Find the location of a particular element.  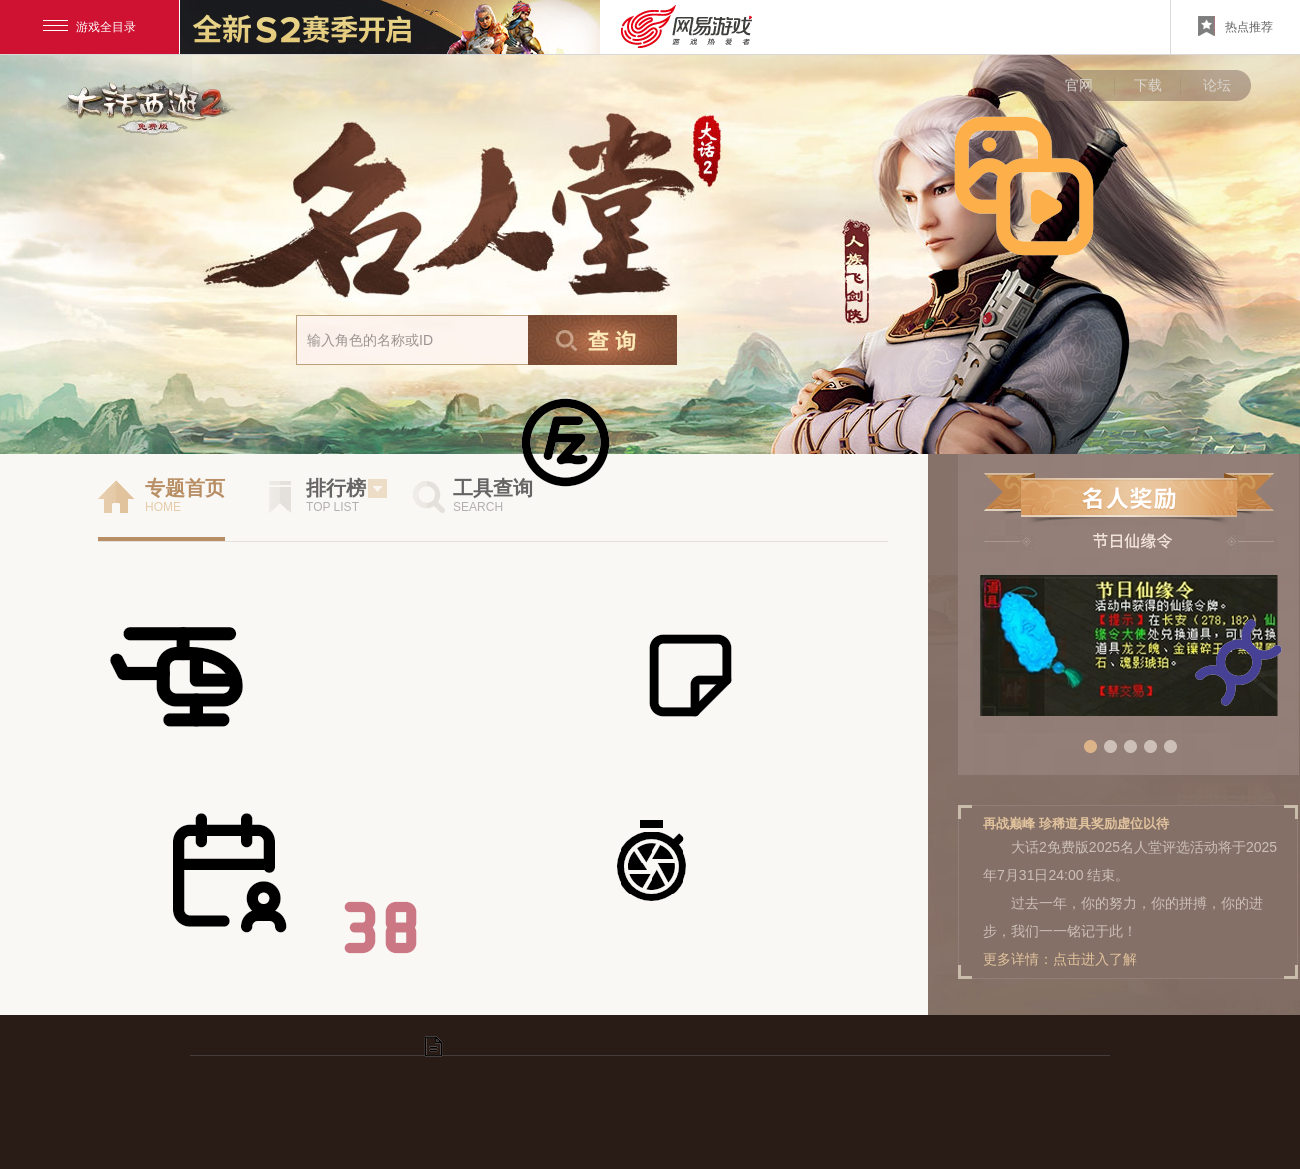

open filezilla ftp client is located at coordinates (565, 442).